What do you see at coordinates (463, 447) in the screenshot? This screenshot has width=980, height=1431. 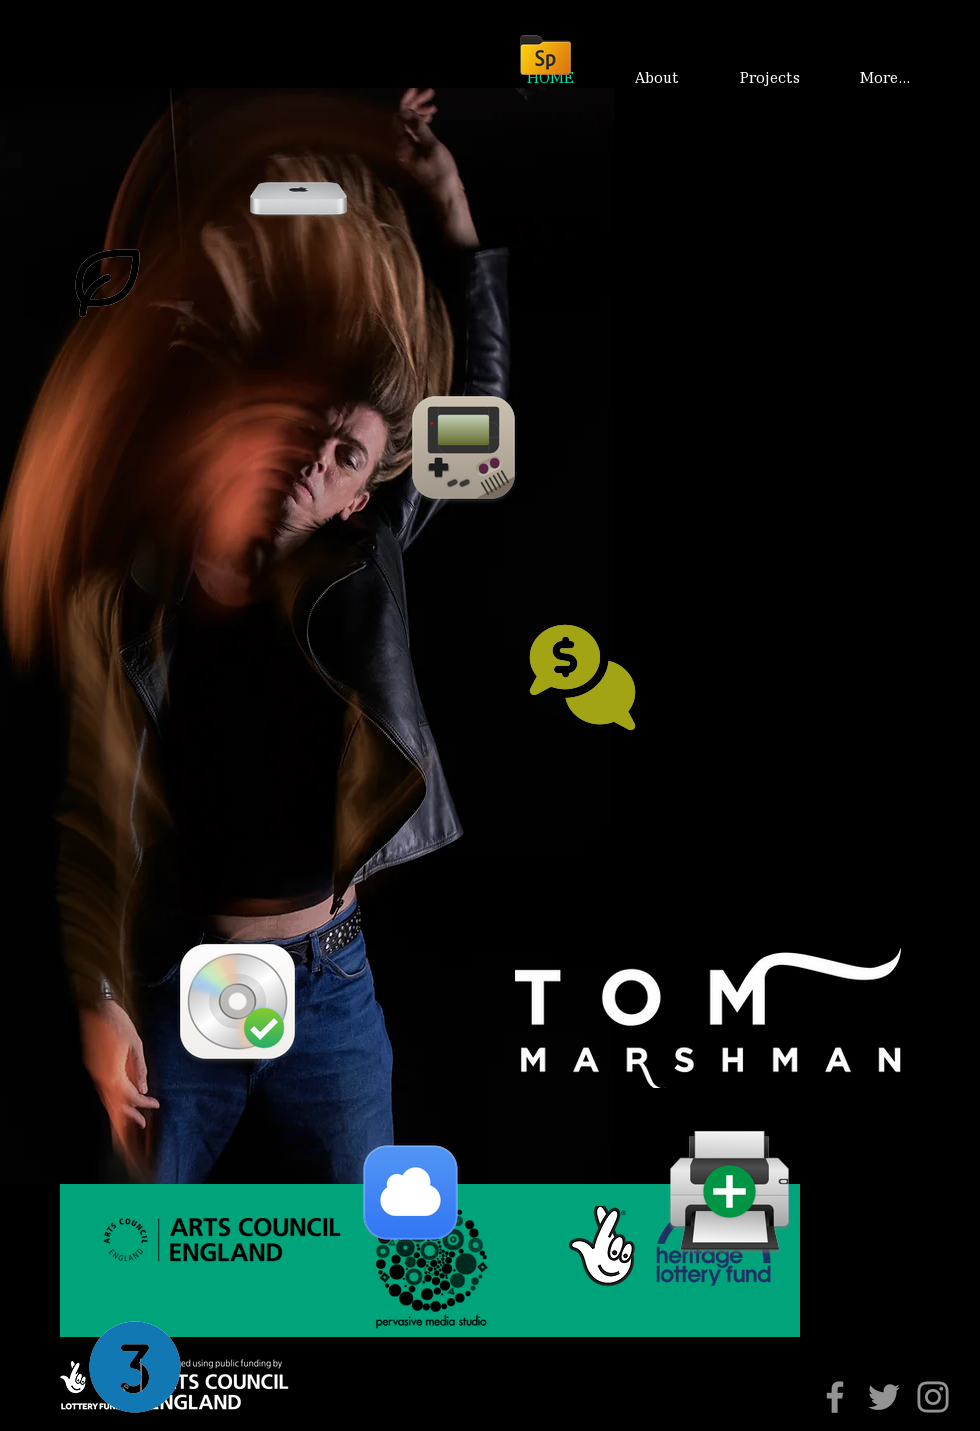 I see `launch cartridges retro game emulator` at bounding box center [463, 447].